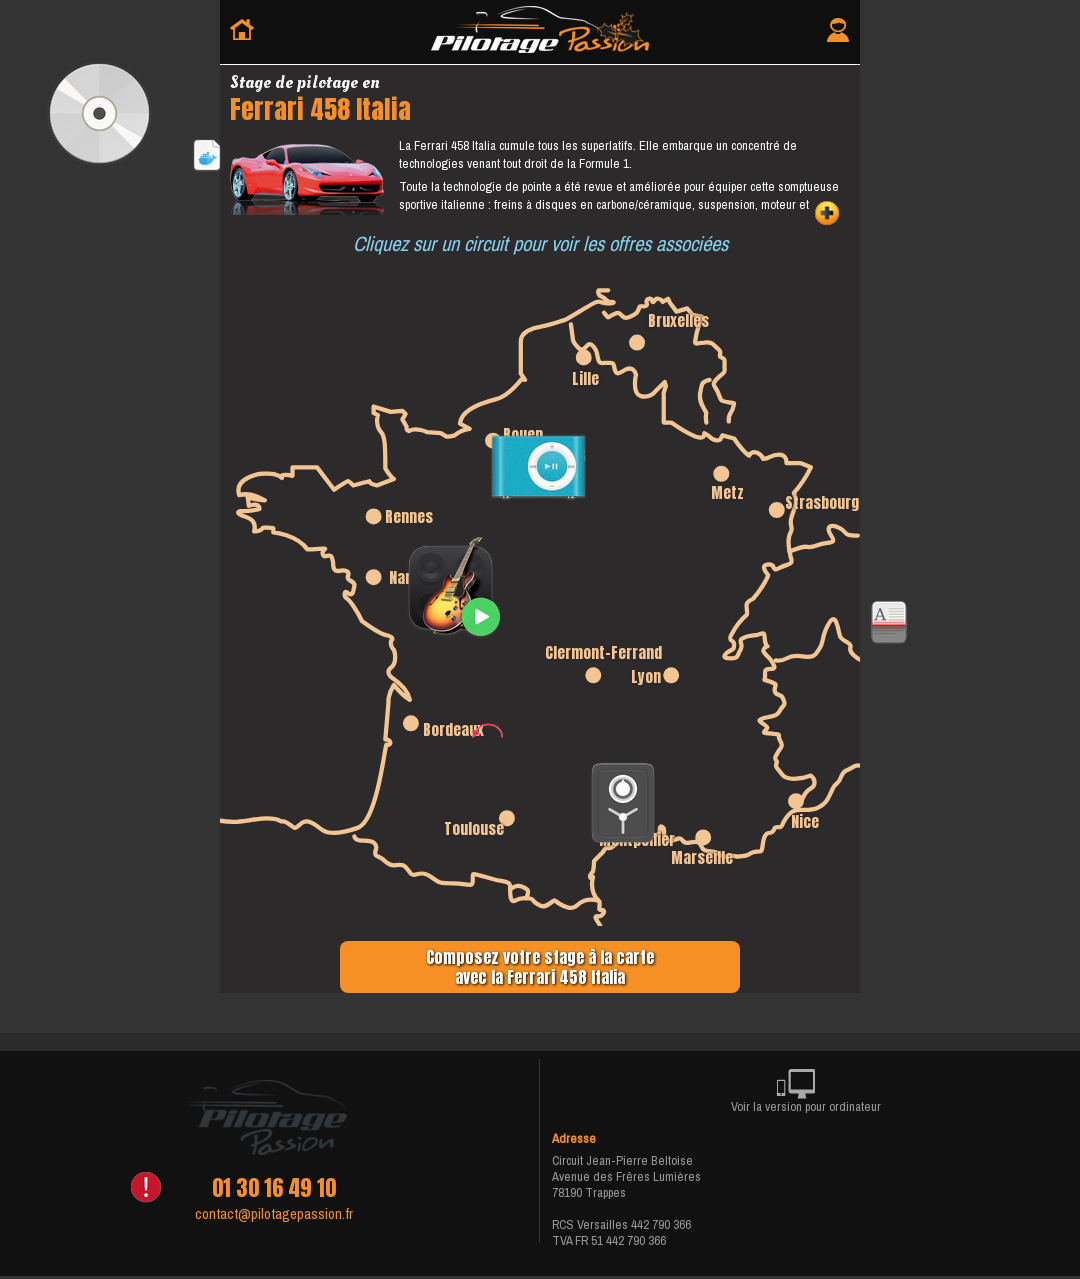  I want to click on indicates a critical error or danger state, so click(146, 1187).